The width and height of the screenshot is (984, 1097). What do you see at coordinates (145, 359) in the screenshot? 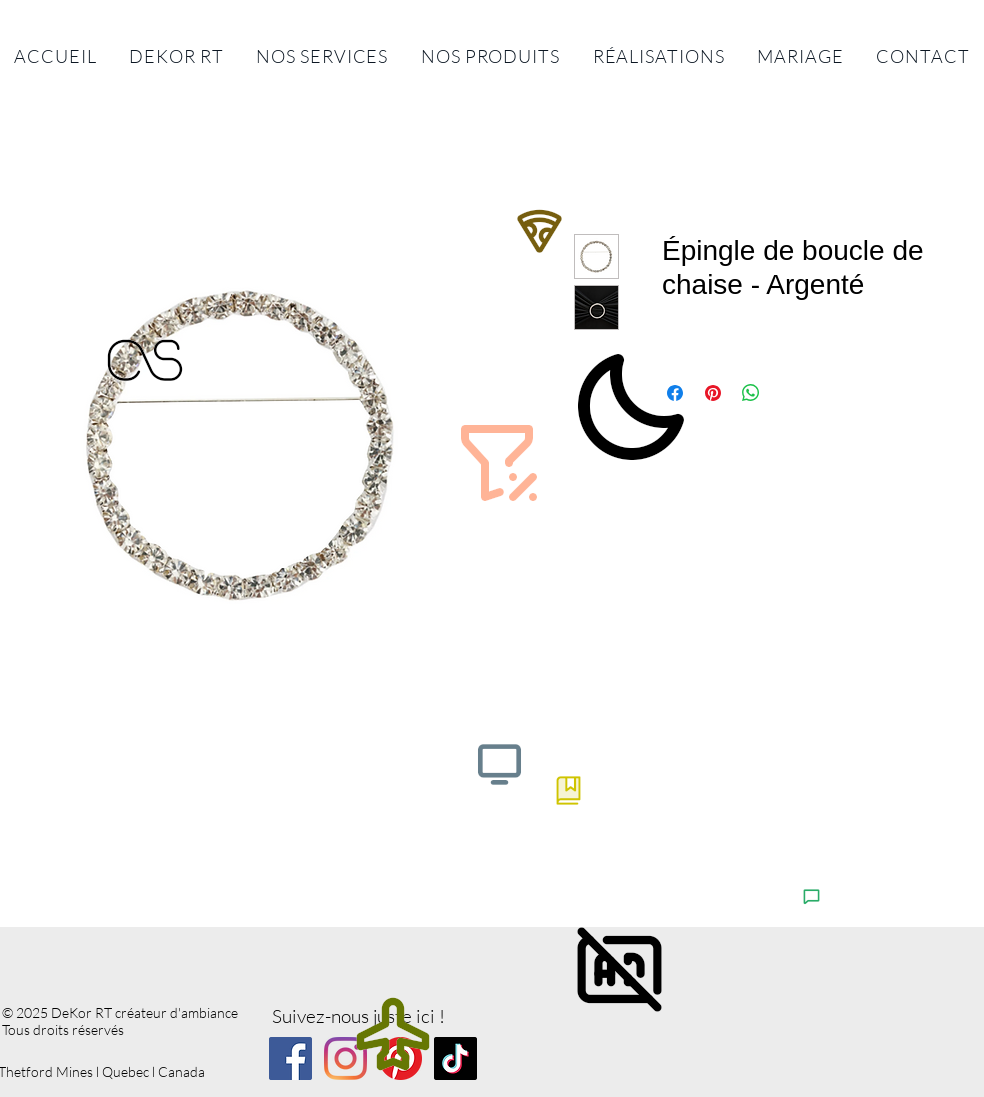
I see `connect to your Last.fm account` at bounding box center [145, 359].